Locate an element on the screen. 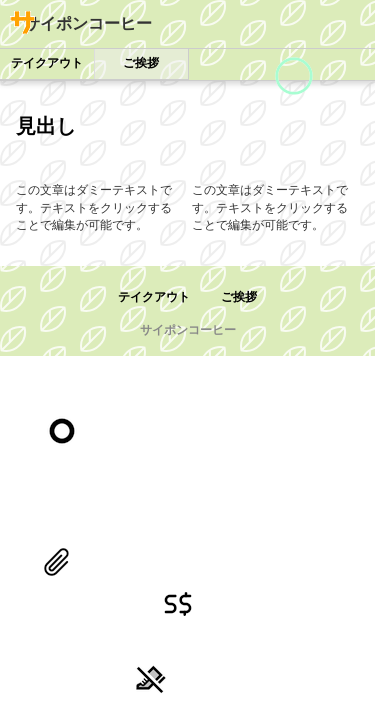 The width and height of the screenshot is (375, 720). unselected radio button option is located at coordinates (294, 76).